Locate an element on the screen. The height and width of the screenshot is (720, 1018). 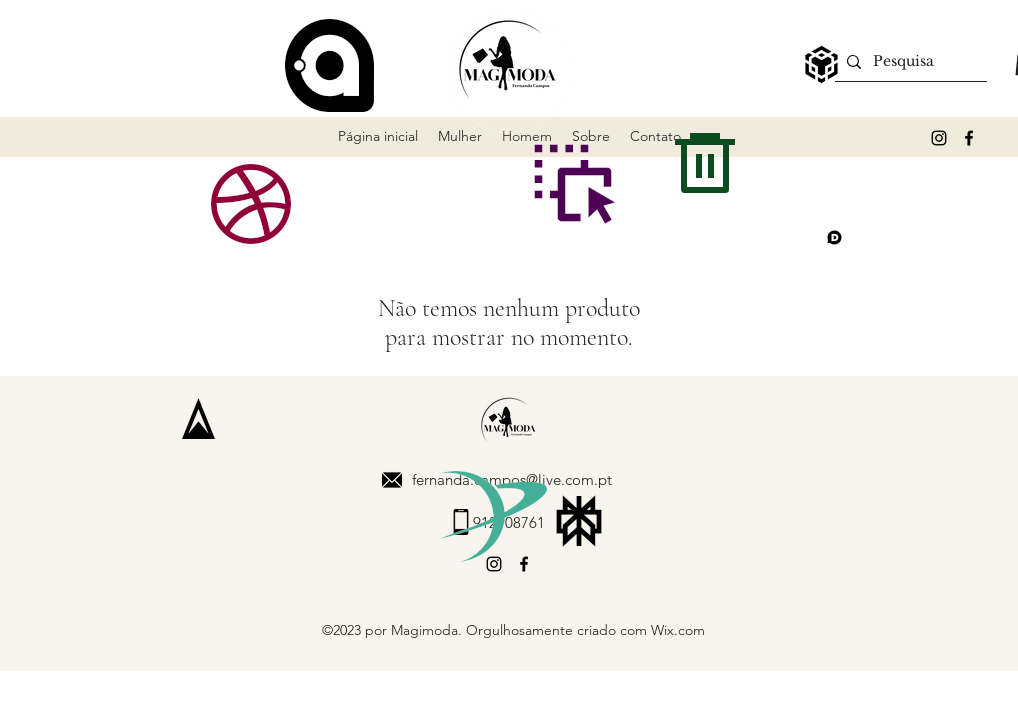
visit The Planetary Society website is located at coordinates (493, 516).